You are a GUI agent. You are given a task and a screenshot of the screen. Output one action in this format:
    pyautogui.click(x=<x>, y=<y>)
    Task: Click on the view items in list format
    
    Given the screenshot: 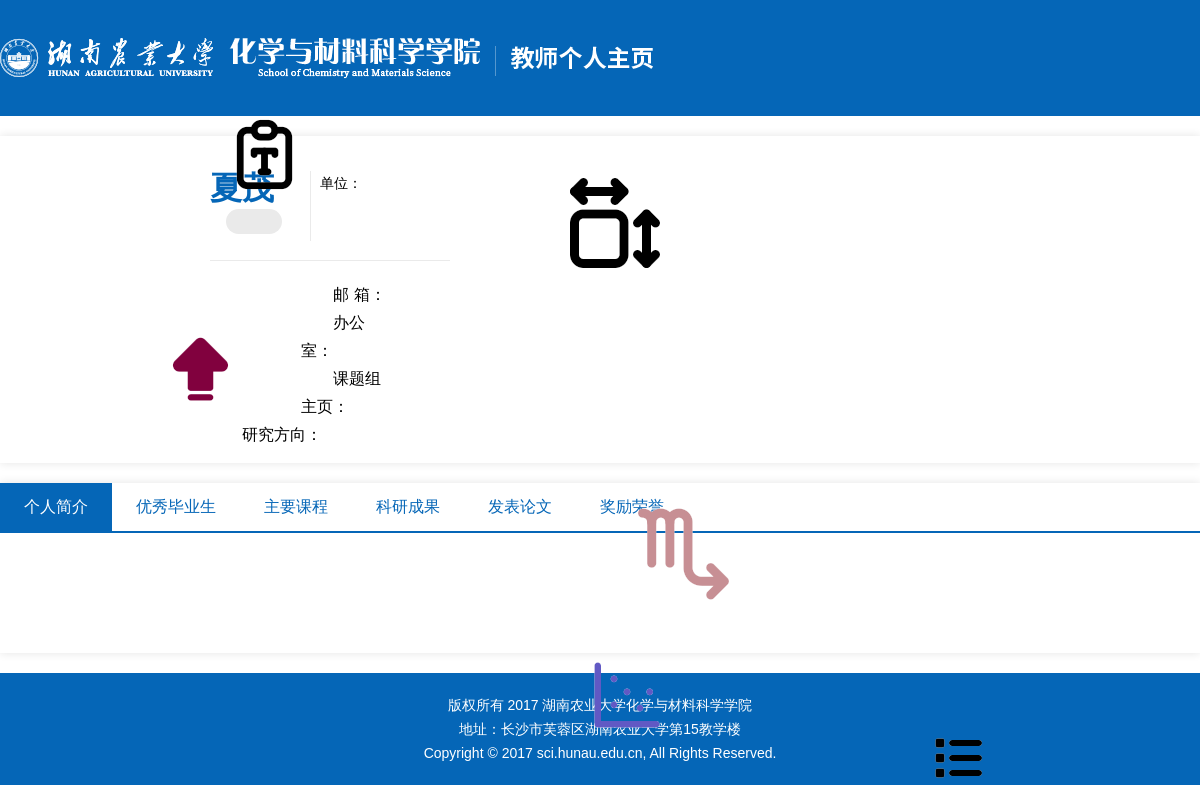 What is the action you would take?
    pyautogui.click(x=958, y=758)
    